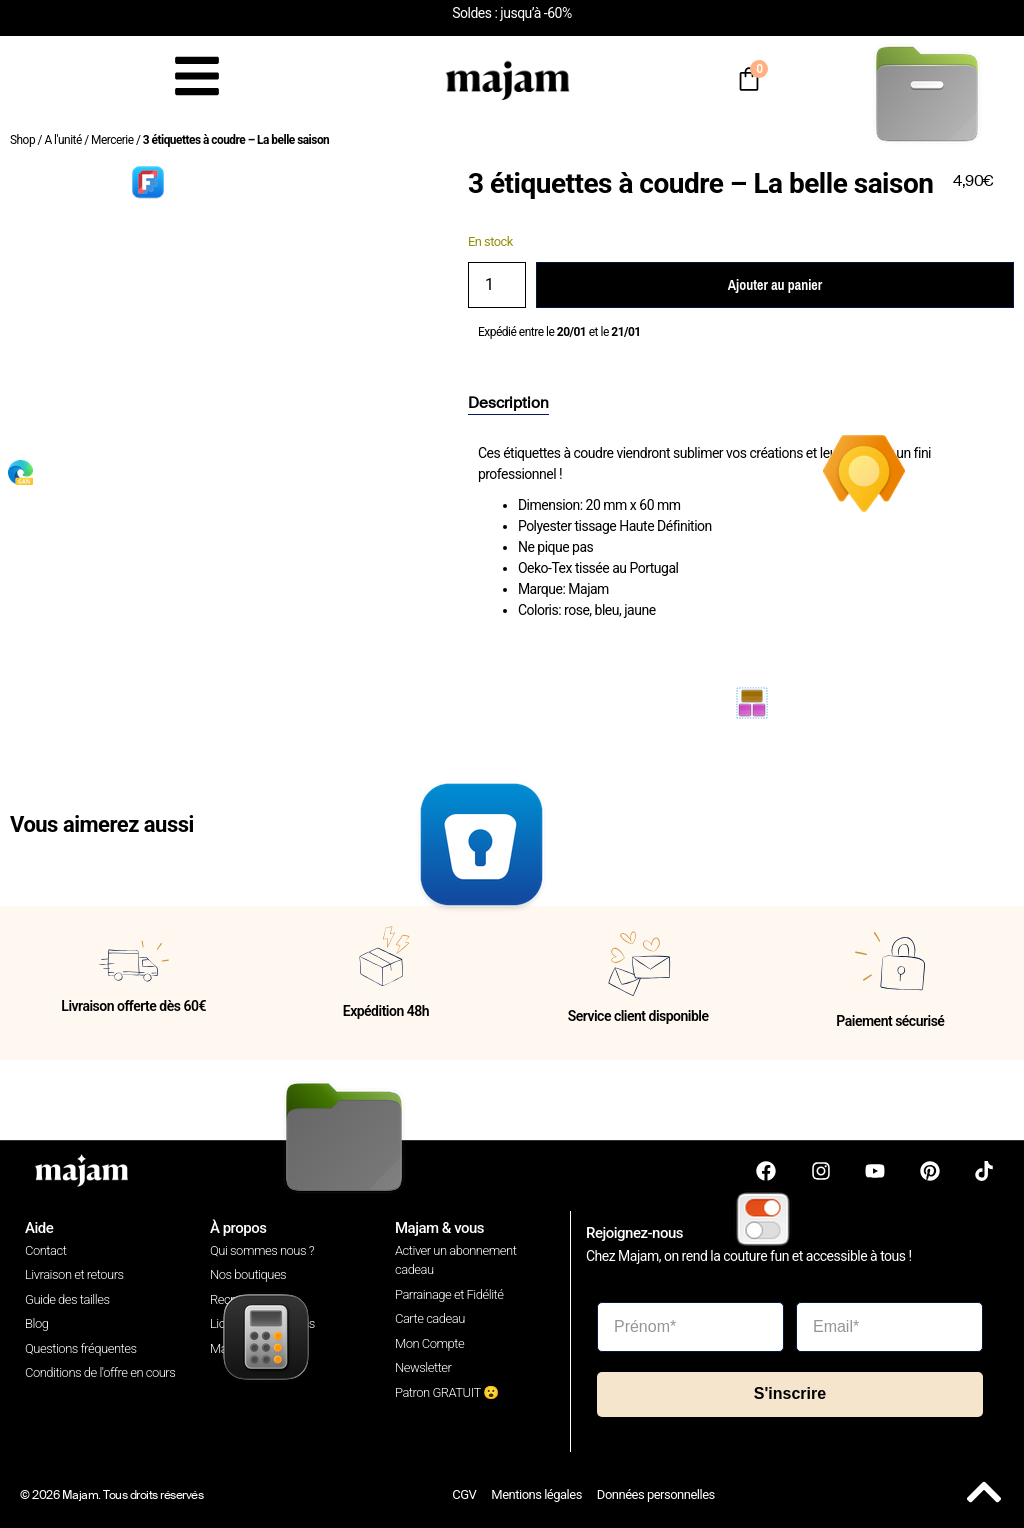 Image resolution: width=1024 pixels, height=1528 pixels. What do you see at coordinates (763, 1219) in the screenshot?
I see `open unity tweak tool settings` at bounding box center [763, 1219].